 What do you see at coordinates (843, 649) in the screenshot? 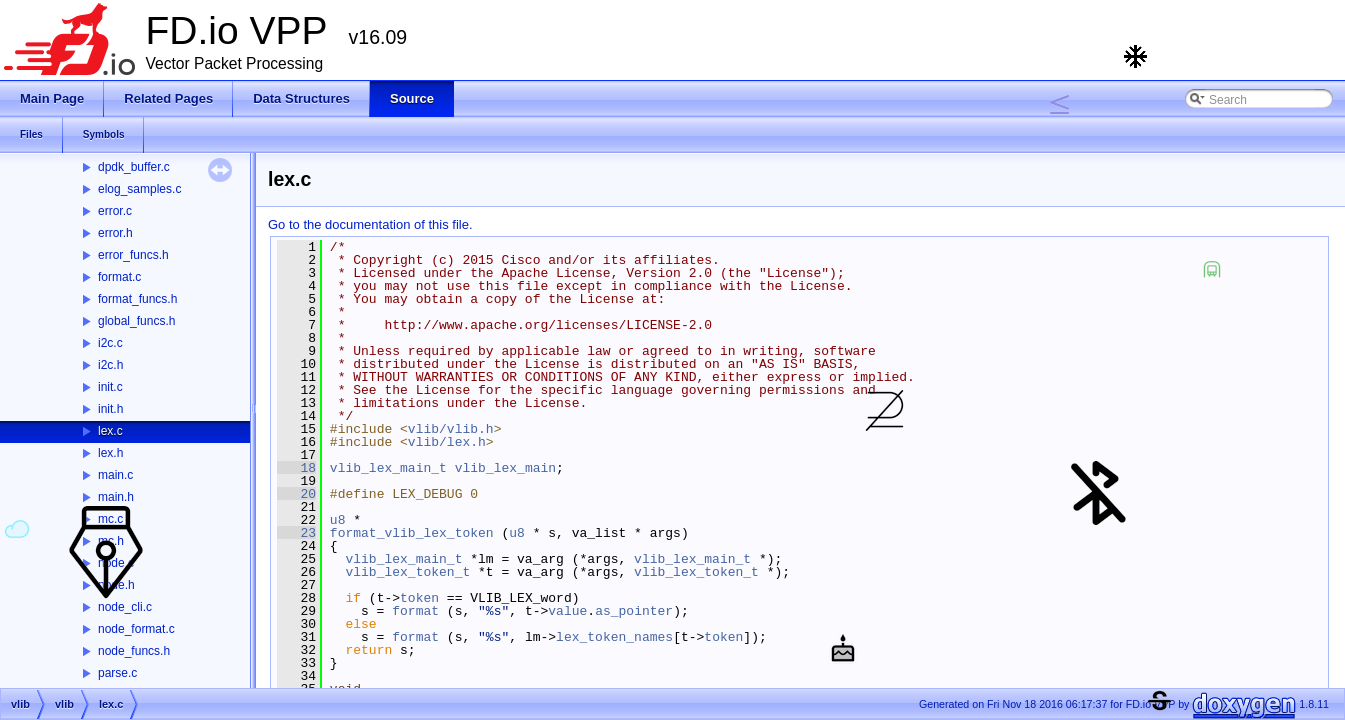
I see `view birthday or celebration events` at bounding box center [843, 649].